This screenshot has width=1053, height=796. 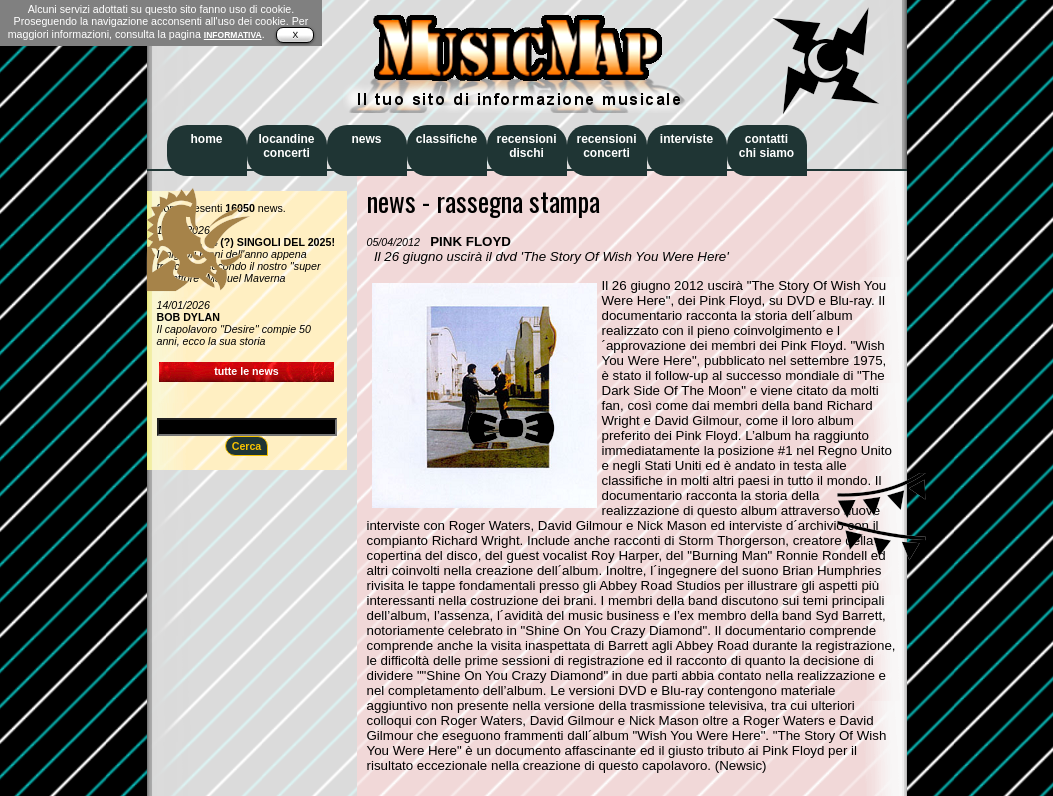 What do you see at coordinates (511, 428) in the screenshot?
I see `select formal or dressy attire option` at bounding box center [511, 428].